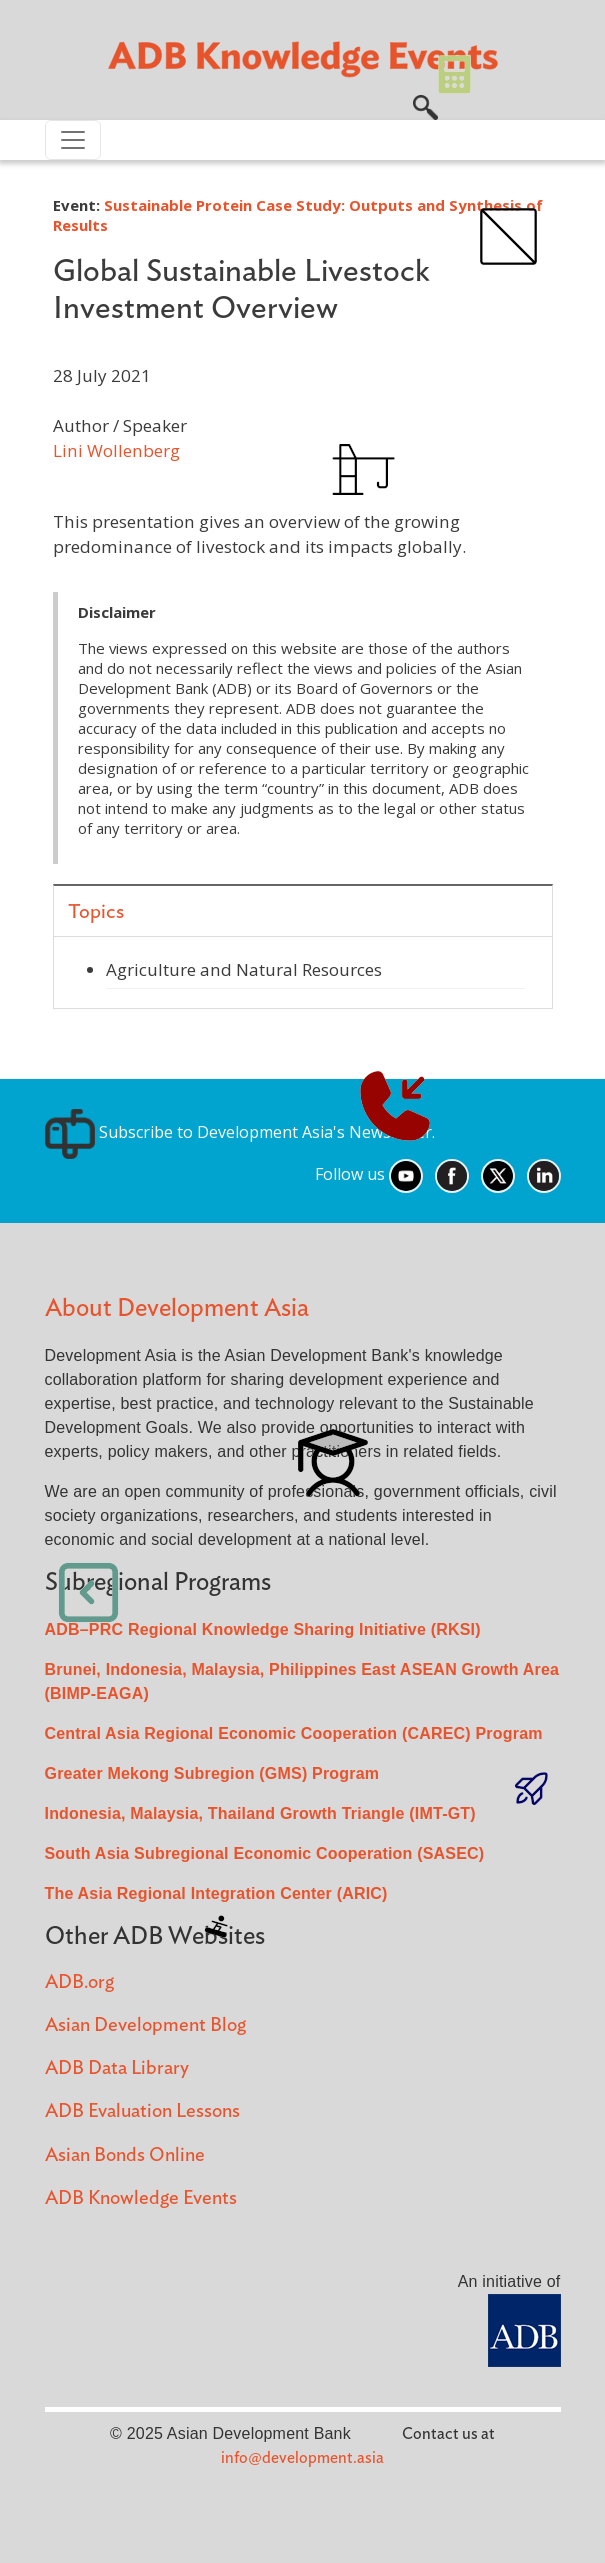 The height and width of the screenshot is (2563, 605). Describe the element at coordinates (454, 74) in the screenshot. I see `open the calculator app` at that location.